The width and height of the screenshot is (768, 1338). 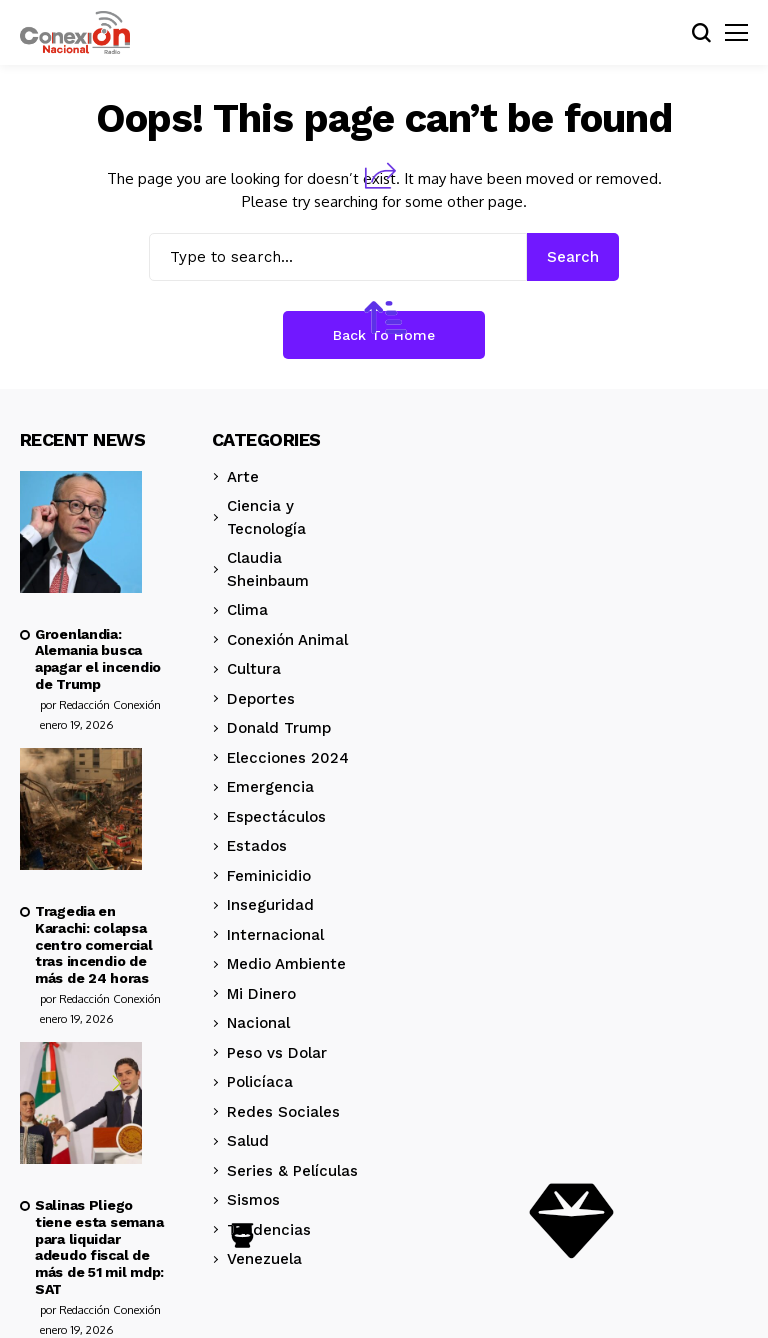 What do you see at coordinates (571, 1221) in the screenshot?
I see `indicates premium or valuable content` at bounding box center [571, 1221].